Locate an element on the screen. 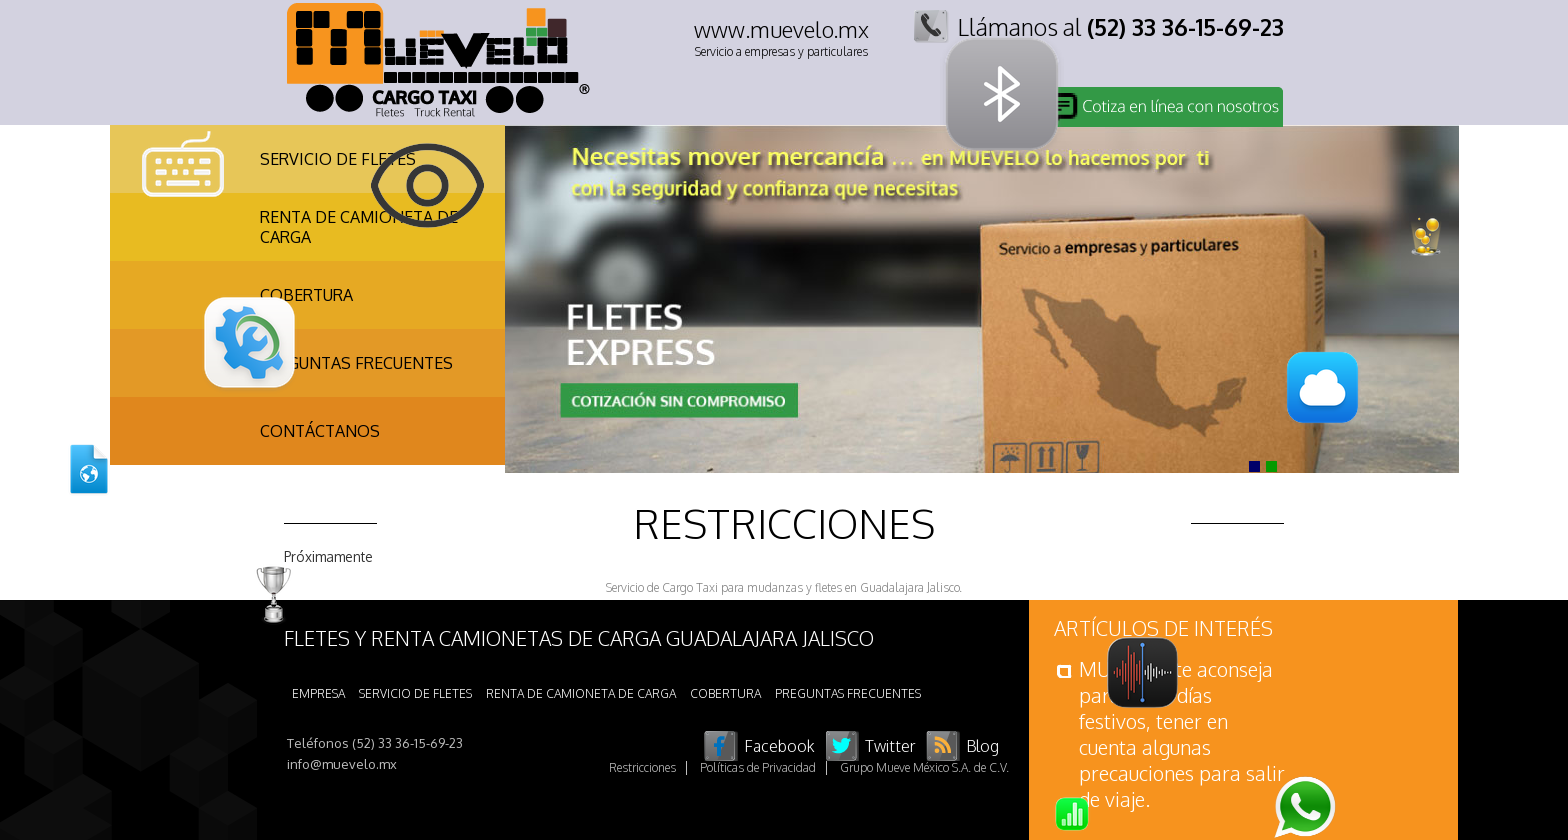 This screenshot has height=840, width=1568. open apple numbers spreadsheet app is located at coordinates (1072, 814).